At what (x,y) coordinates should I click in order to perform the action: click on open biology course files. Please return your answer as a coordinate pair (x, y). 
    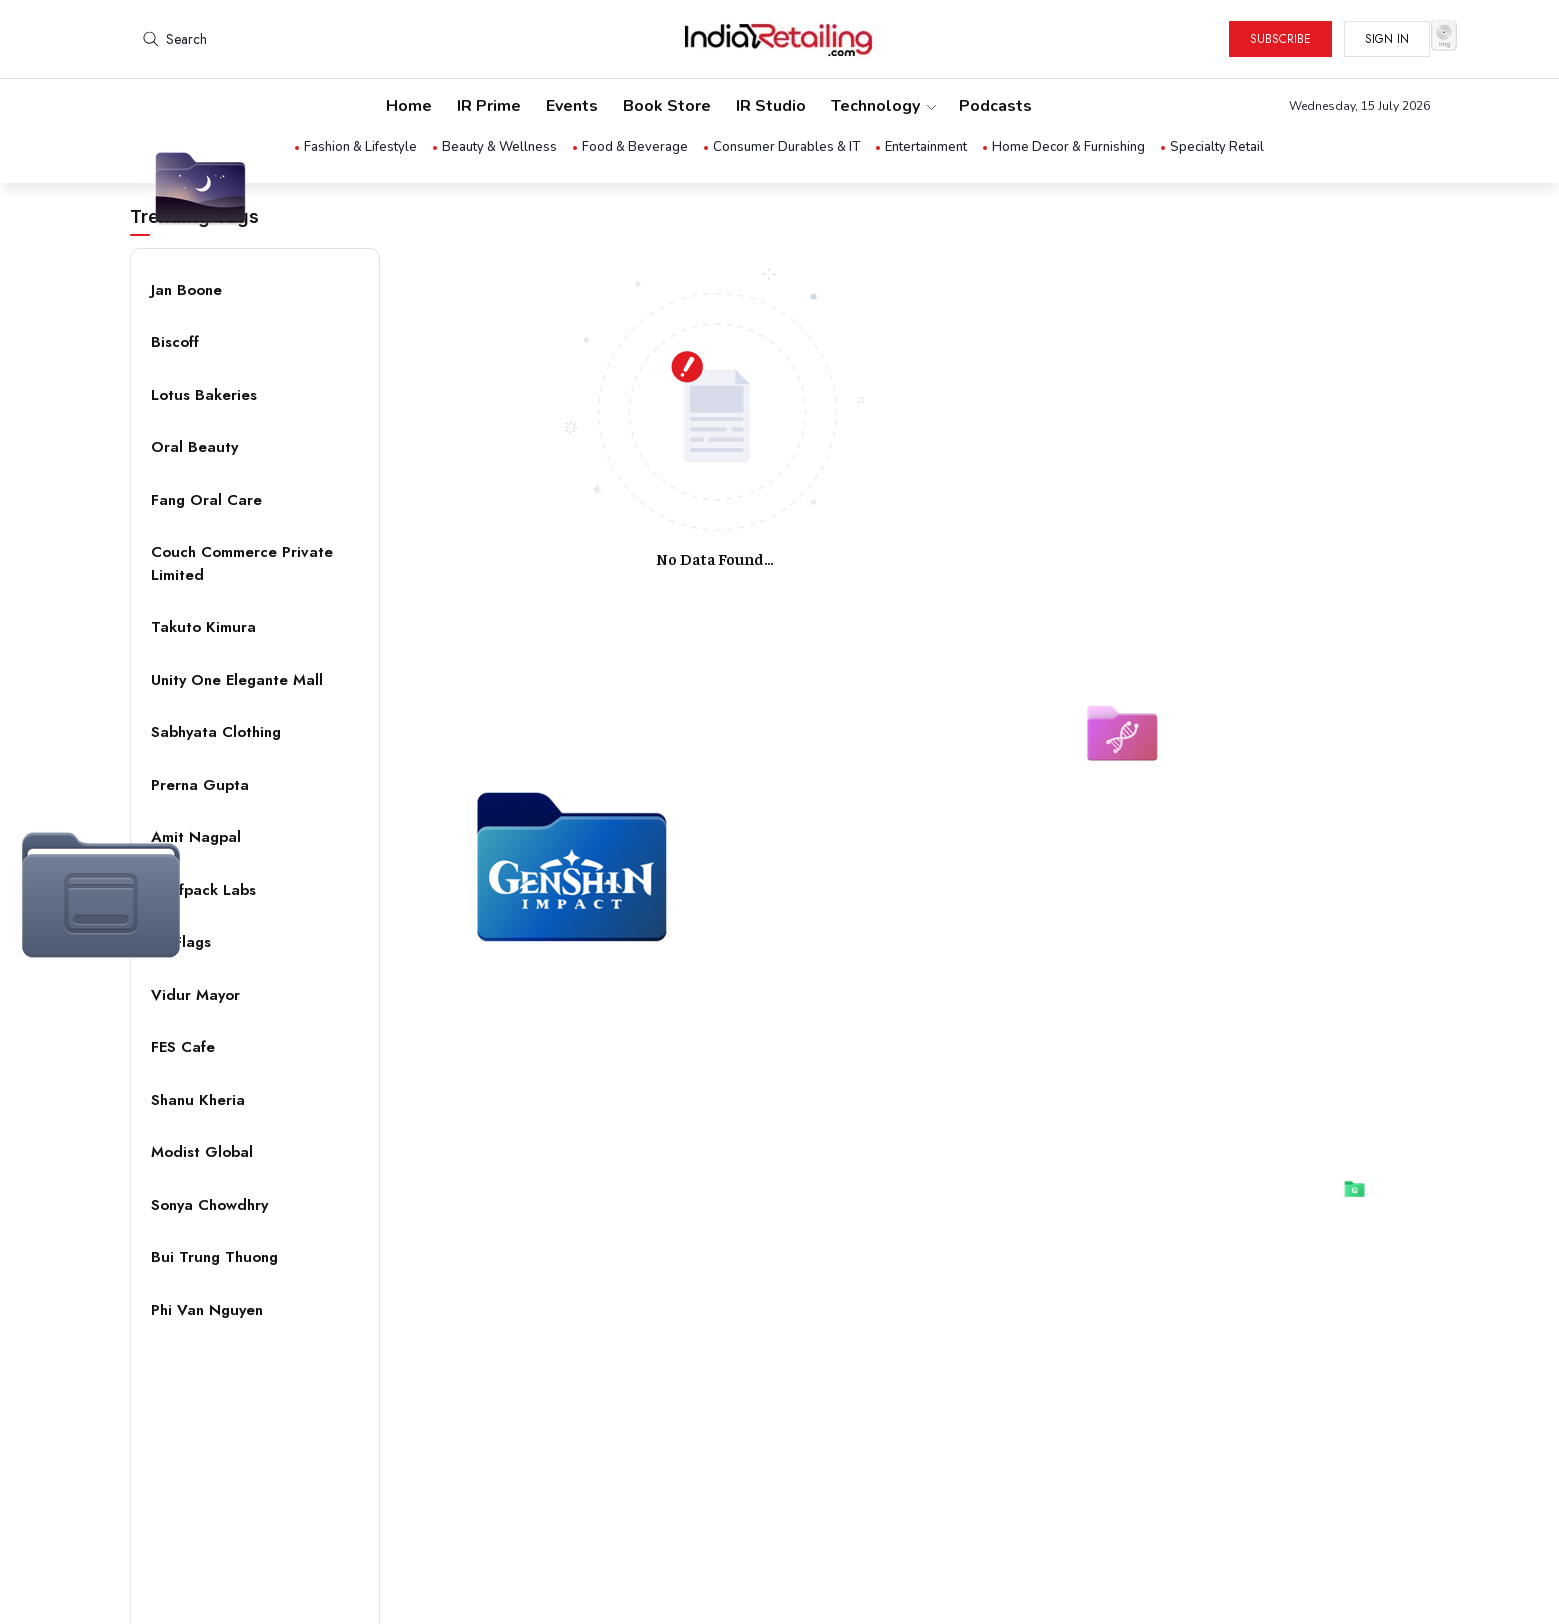
    Looking at the image, I should click on (1122, 735).